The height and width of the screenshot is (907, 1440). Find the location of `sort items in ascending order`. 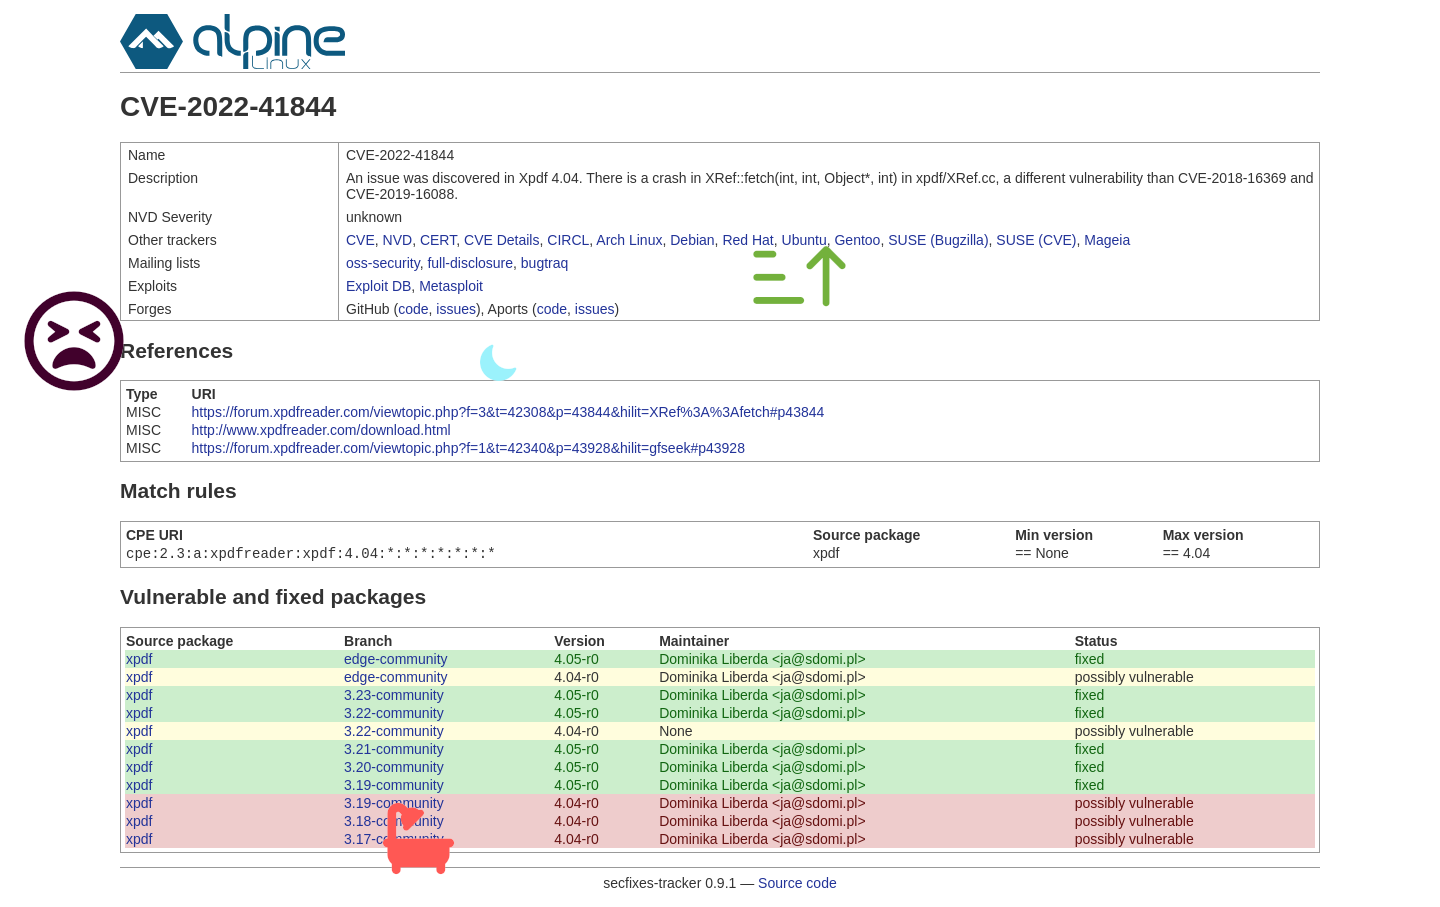

sort items in ascending order is located at coordinates (799, 278).